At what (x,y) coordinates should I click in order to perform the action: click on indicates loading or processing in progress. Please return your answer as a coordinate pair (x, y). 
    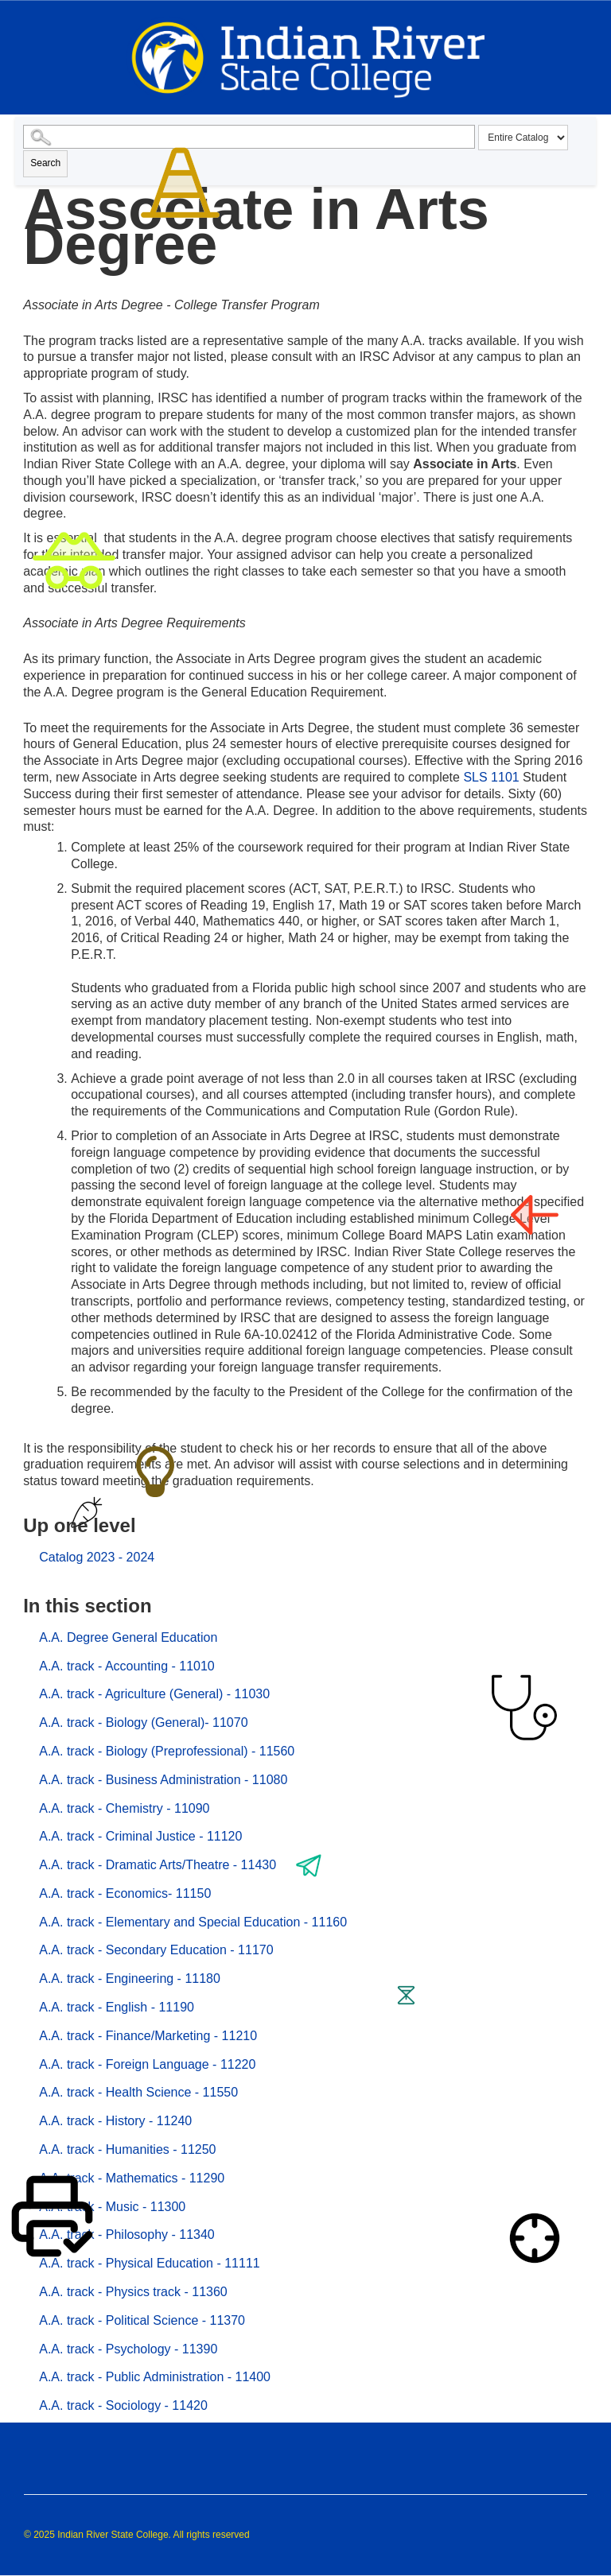
    Looking at the image, I should click on (406, 1995).